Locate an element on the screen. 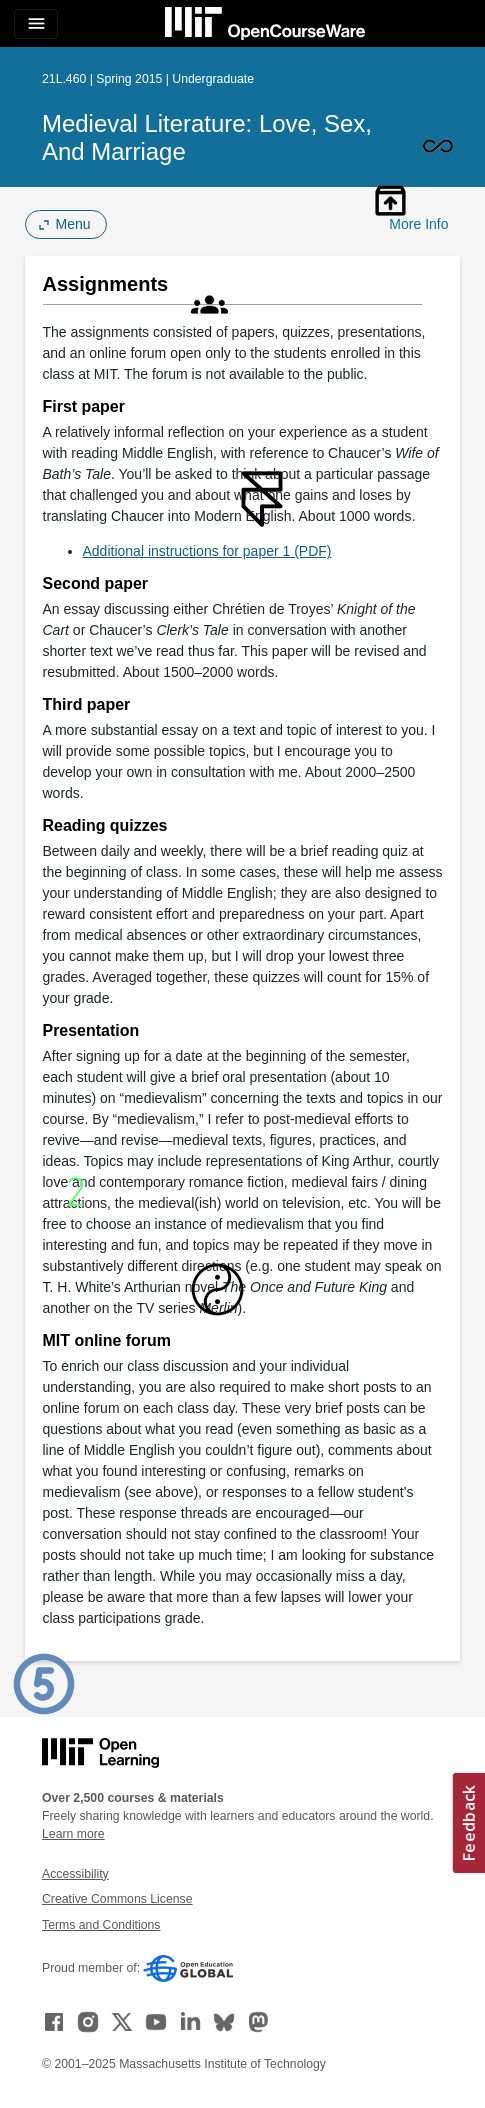  indicates unlimited or infinite option is located at coordinates (438, 146).